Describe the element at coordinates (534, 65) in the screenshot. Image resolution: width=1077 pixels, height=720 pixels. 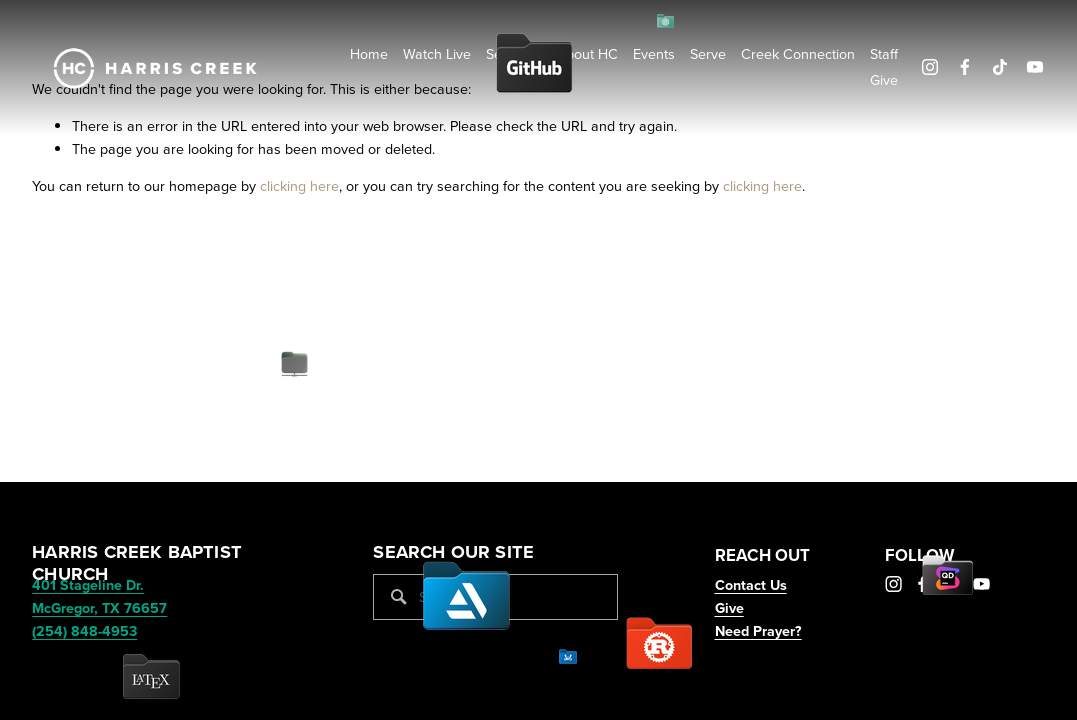
I see `open github repositories folder` at that location.